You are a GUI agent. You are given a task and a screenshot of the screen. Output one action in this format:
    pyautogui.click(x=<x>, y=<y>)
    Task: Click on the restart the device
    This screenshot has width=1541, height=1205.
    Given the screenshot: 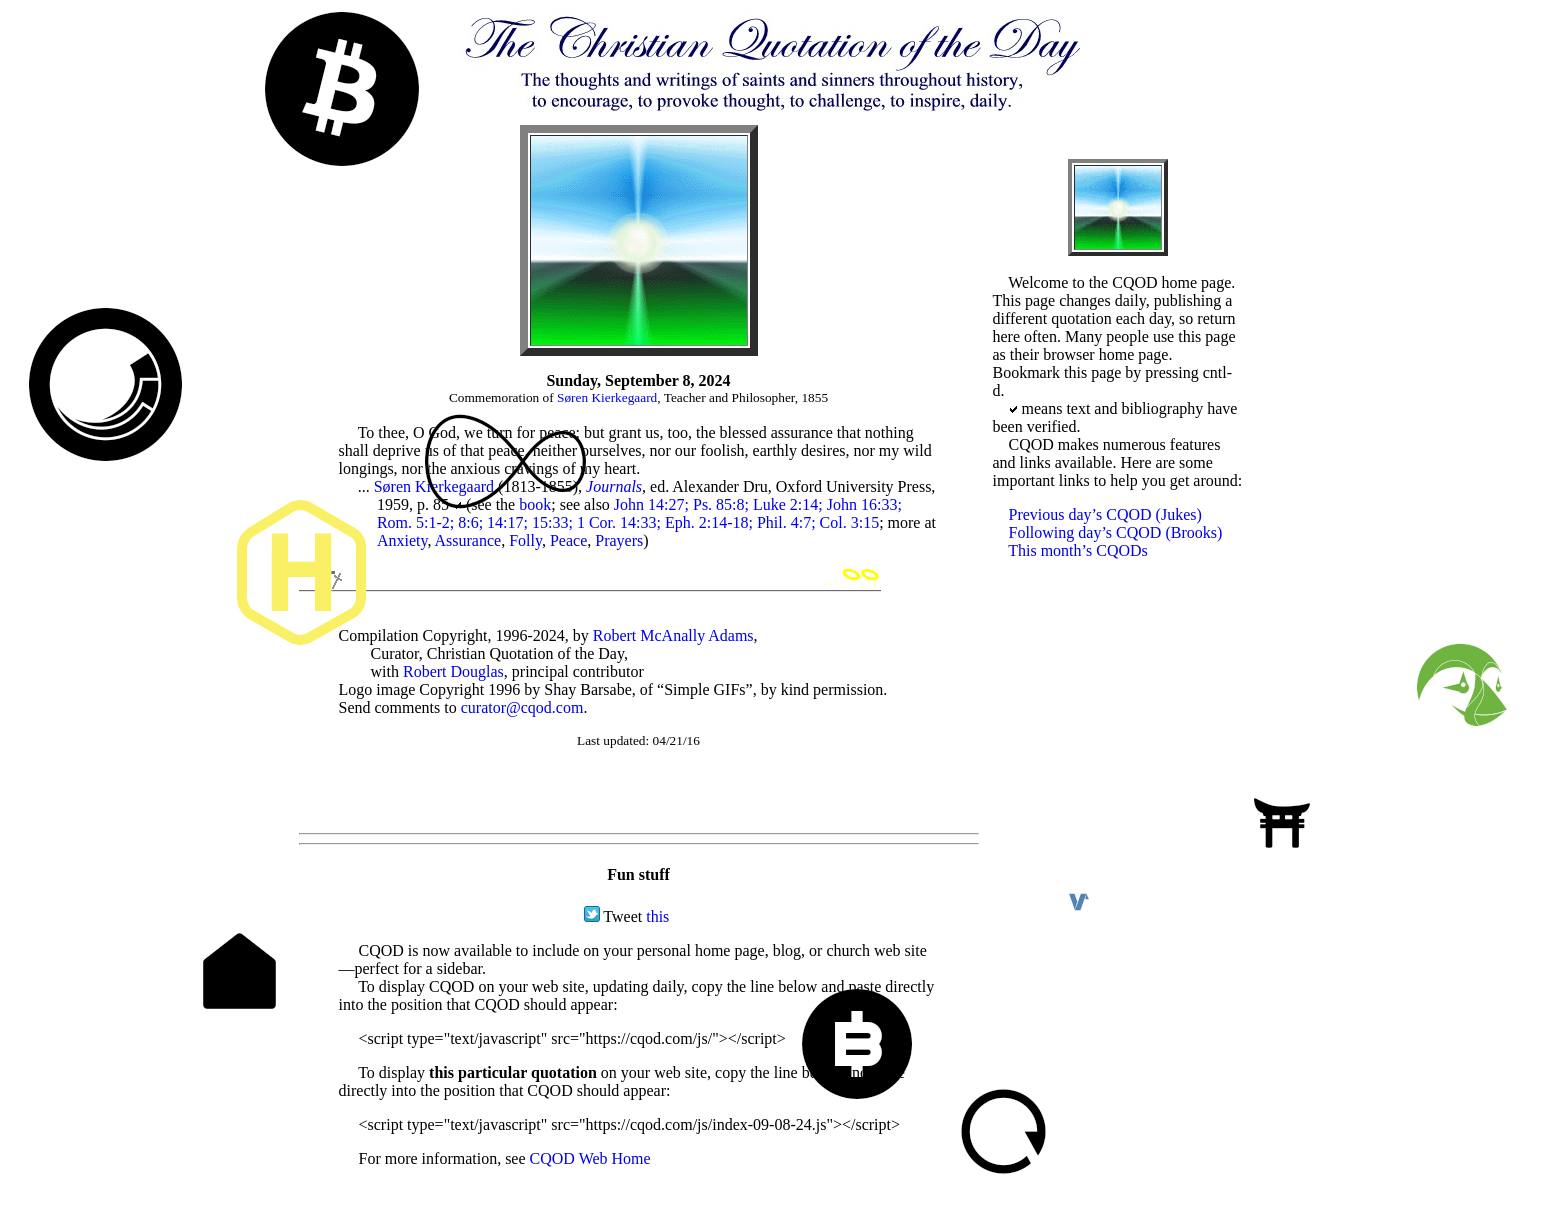 What is the action you would take?
    pyautogui.click(x=1003, y=1131)
    